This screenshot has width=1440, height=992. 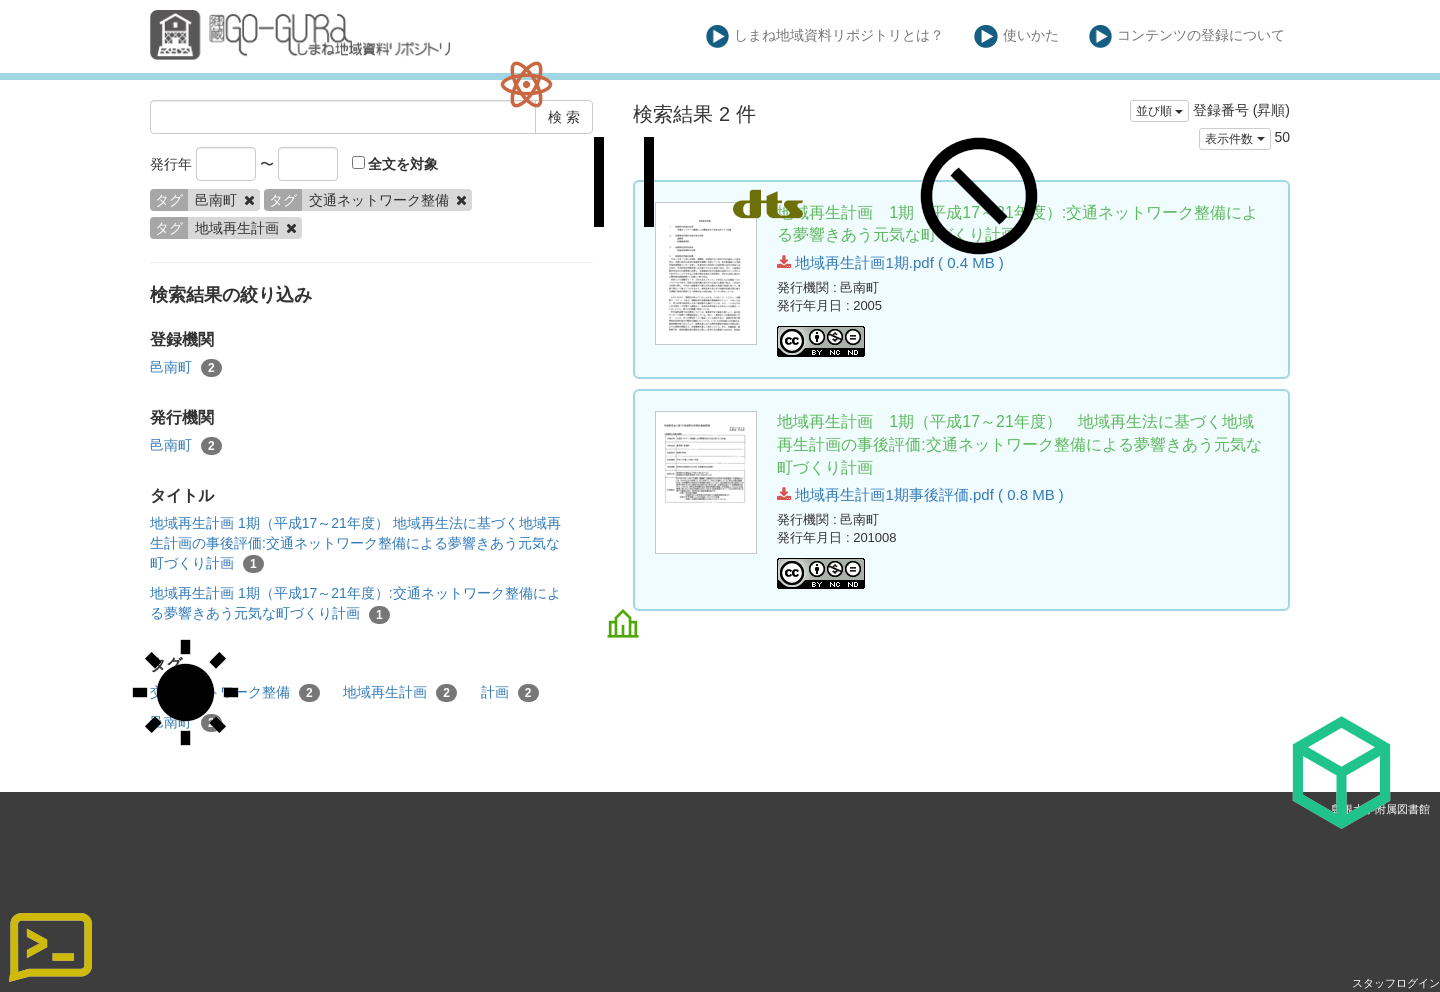 I want to click on view 3d objects or models, so click(x=1341, y=772).